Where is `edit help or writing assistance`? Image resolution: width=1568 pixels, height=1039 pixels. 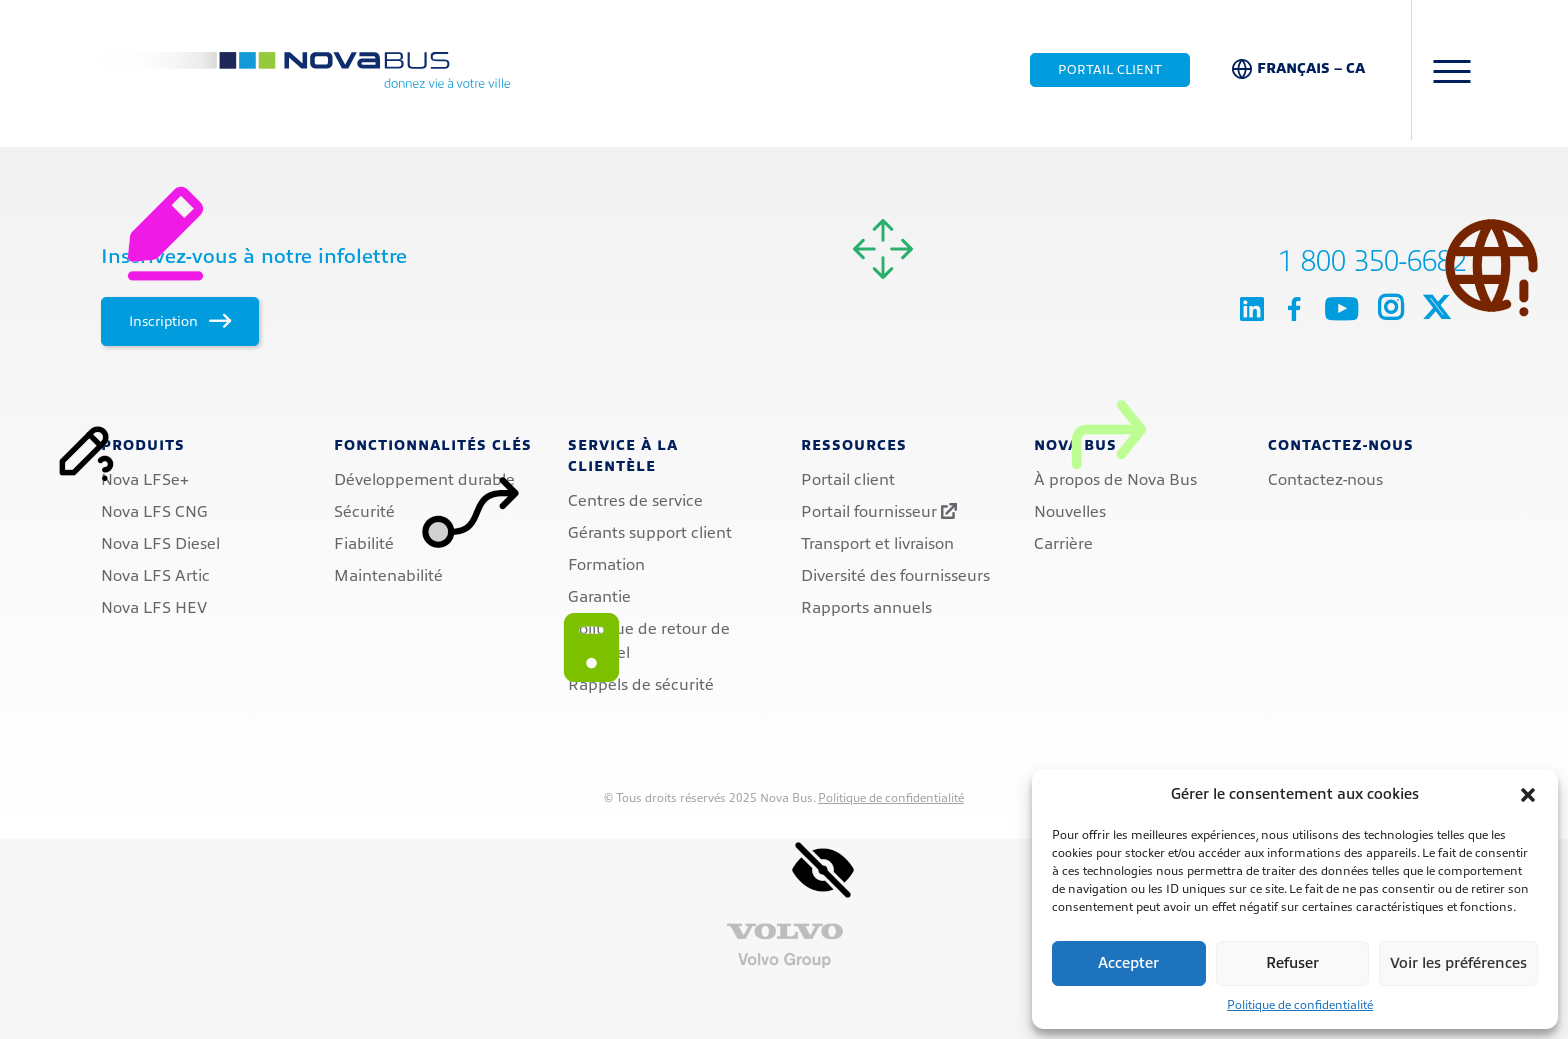
edit help or writing assistance is located at coordinates (85, 450).